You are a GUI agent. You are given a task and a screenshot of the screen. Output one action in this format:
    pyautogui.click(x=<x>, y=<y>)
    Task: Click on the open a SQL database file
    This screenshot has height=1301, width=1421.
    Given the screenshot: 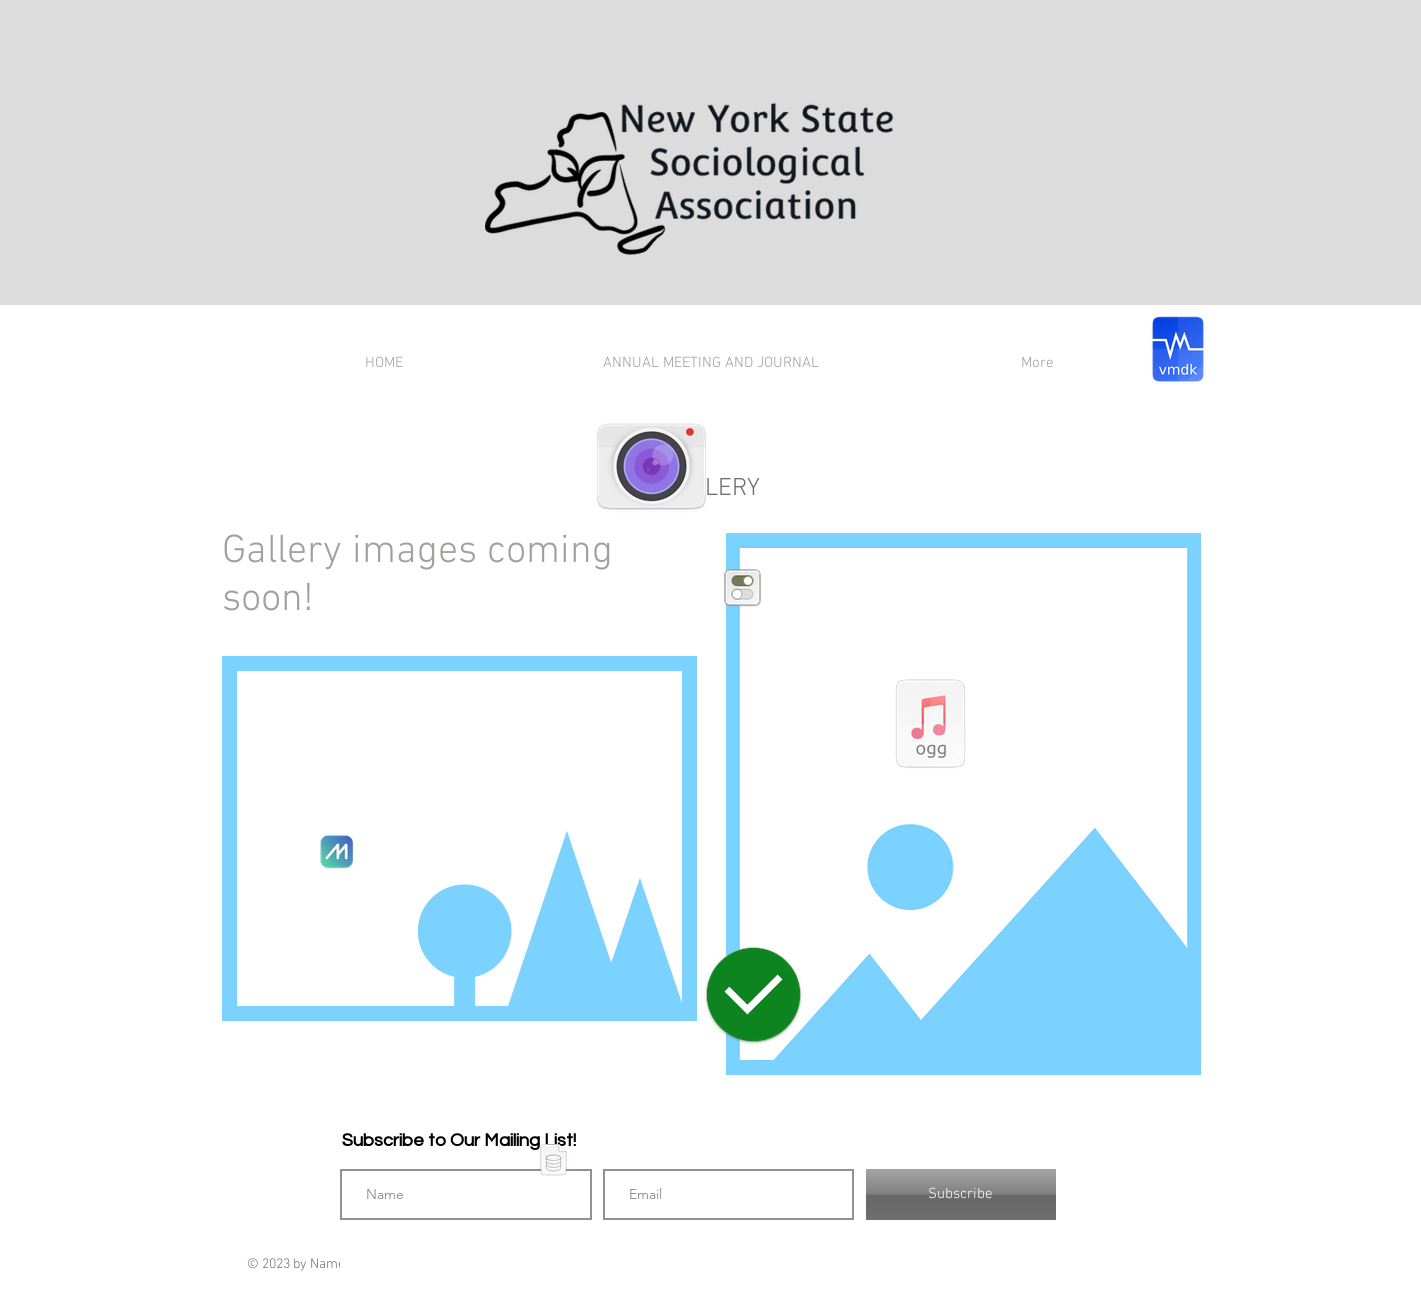 What is the action you would take?
    pyautogui.click(x=553, y=1159)
    